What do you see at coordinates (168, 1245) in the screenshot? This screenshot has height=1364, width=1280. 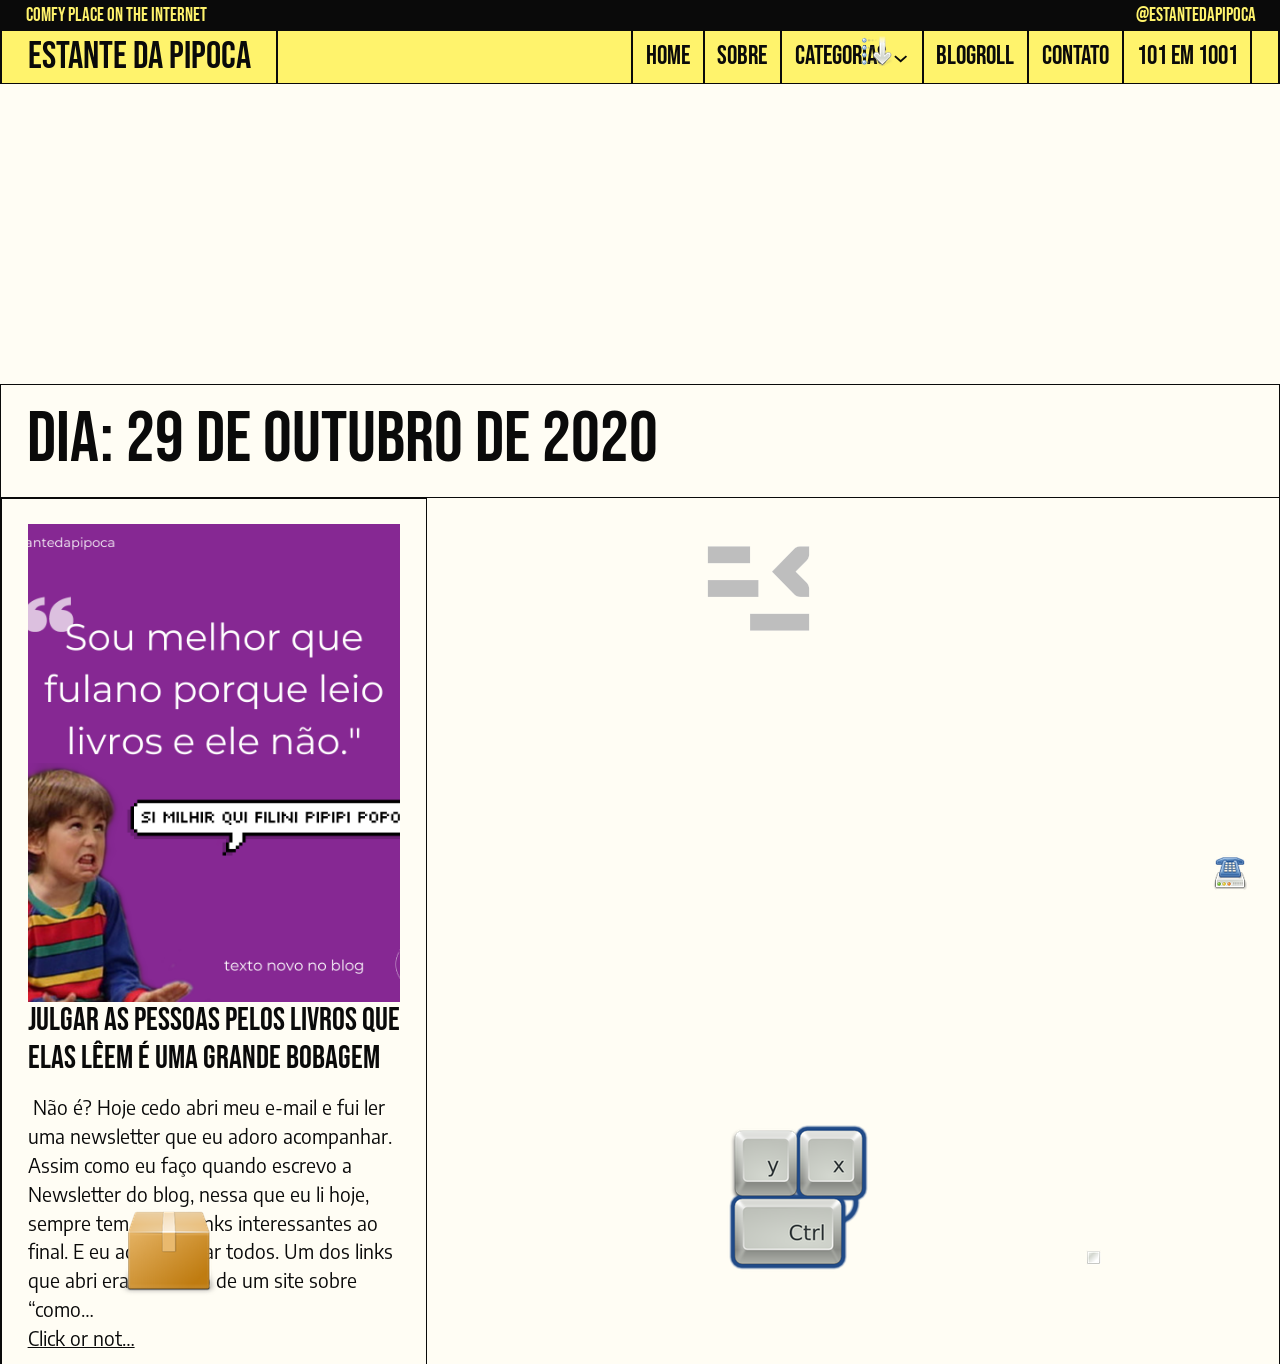 I see `indicates a software package or application bundle` at bounding box center [168, 1245].